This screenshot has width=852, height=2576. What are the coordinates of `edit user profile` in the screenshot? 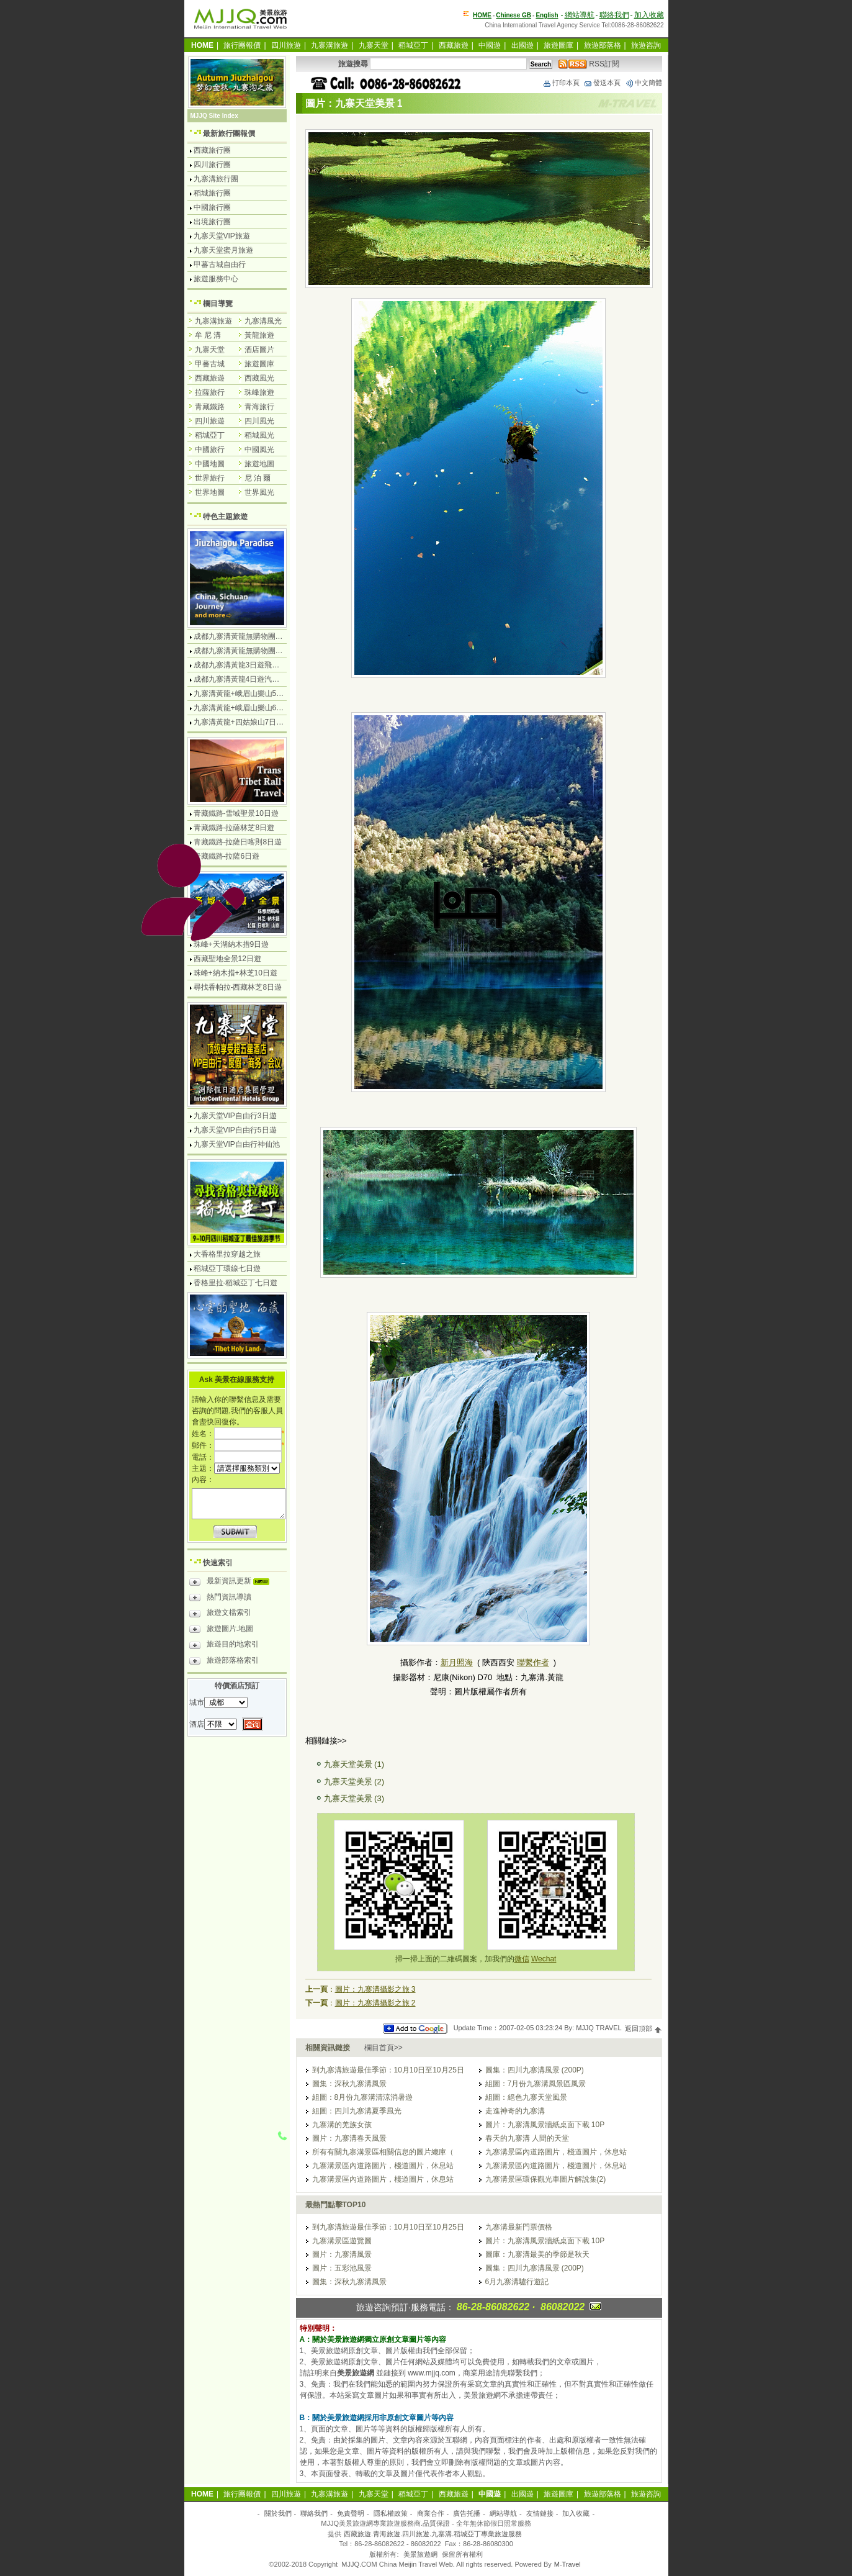 It's located at (191, 888).